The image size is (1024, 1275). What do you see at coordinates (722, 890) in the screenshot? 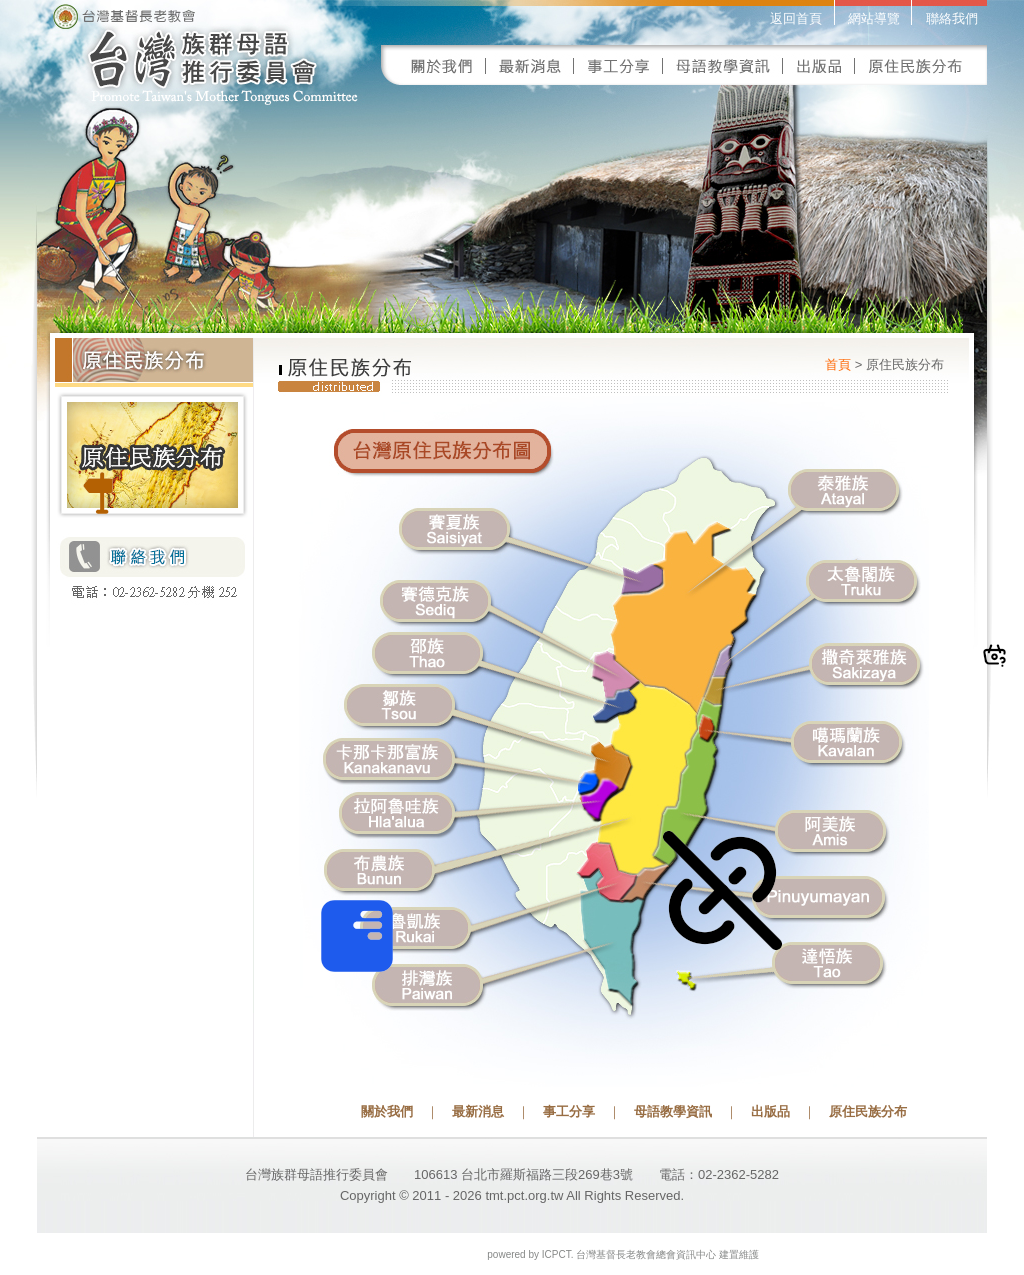
I see `unlink or disconnect a linked item` at bounding box center [722, 890].